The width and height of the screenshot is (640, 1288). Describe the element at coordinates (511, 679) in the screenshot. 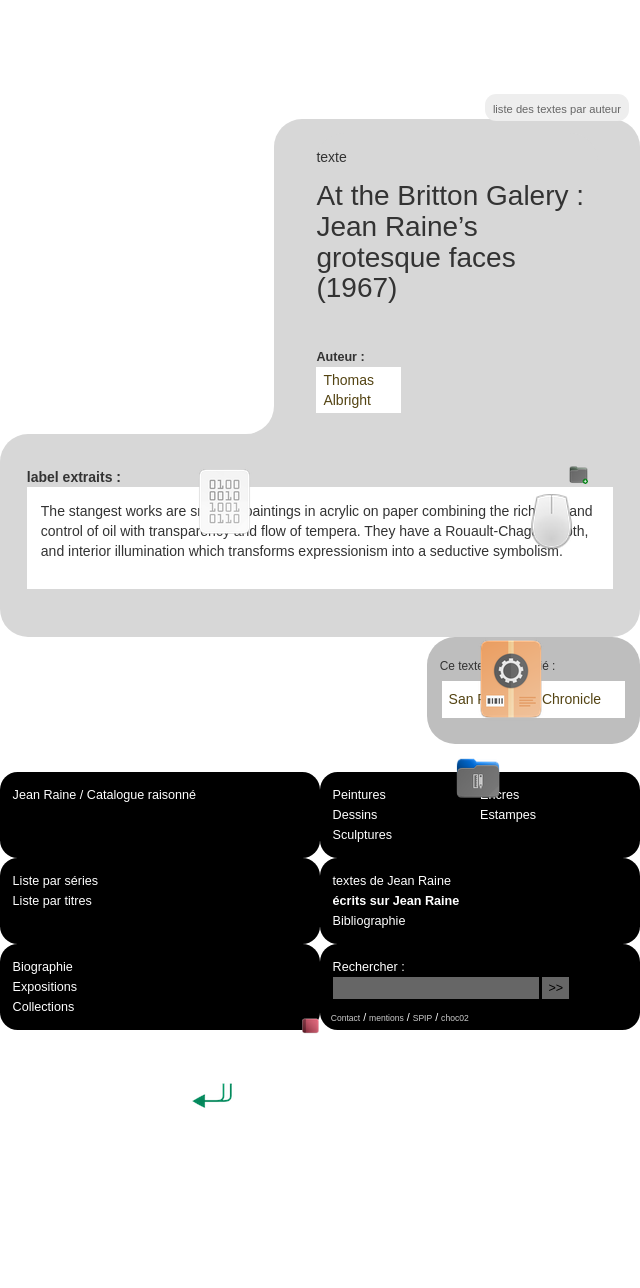

I see `indicates package manager is processing` at that location.